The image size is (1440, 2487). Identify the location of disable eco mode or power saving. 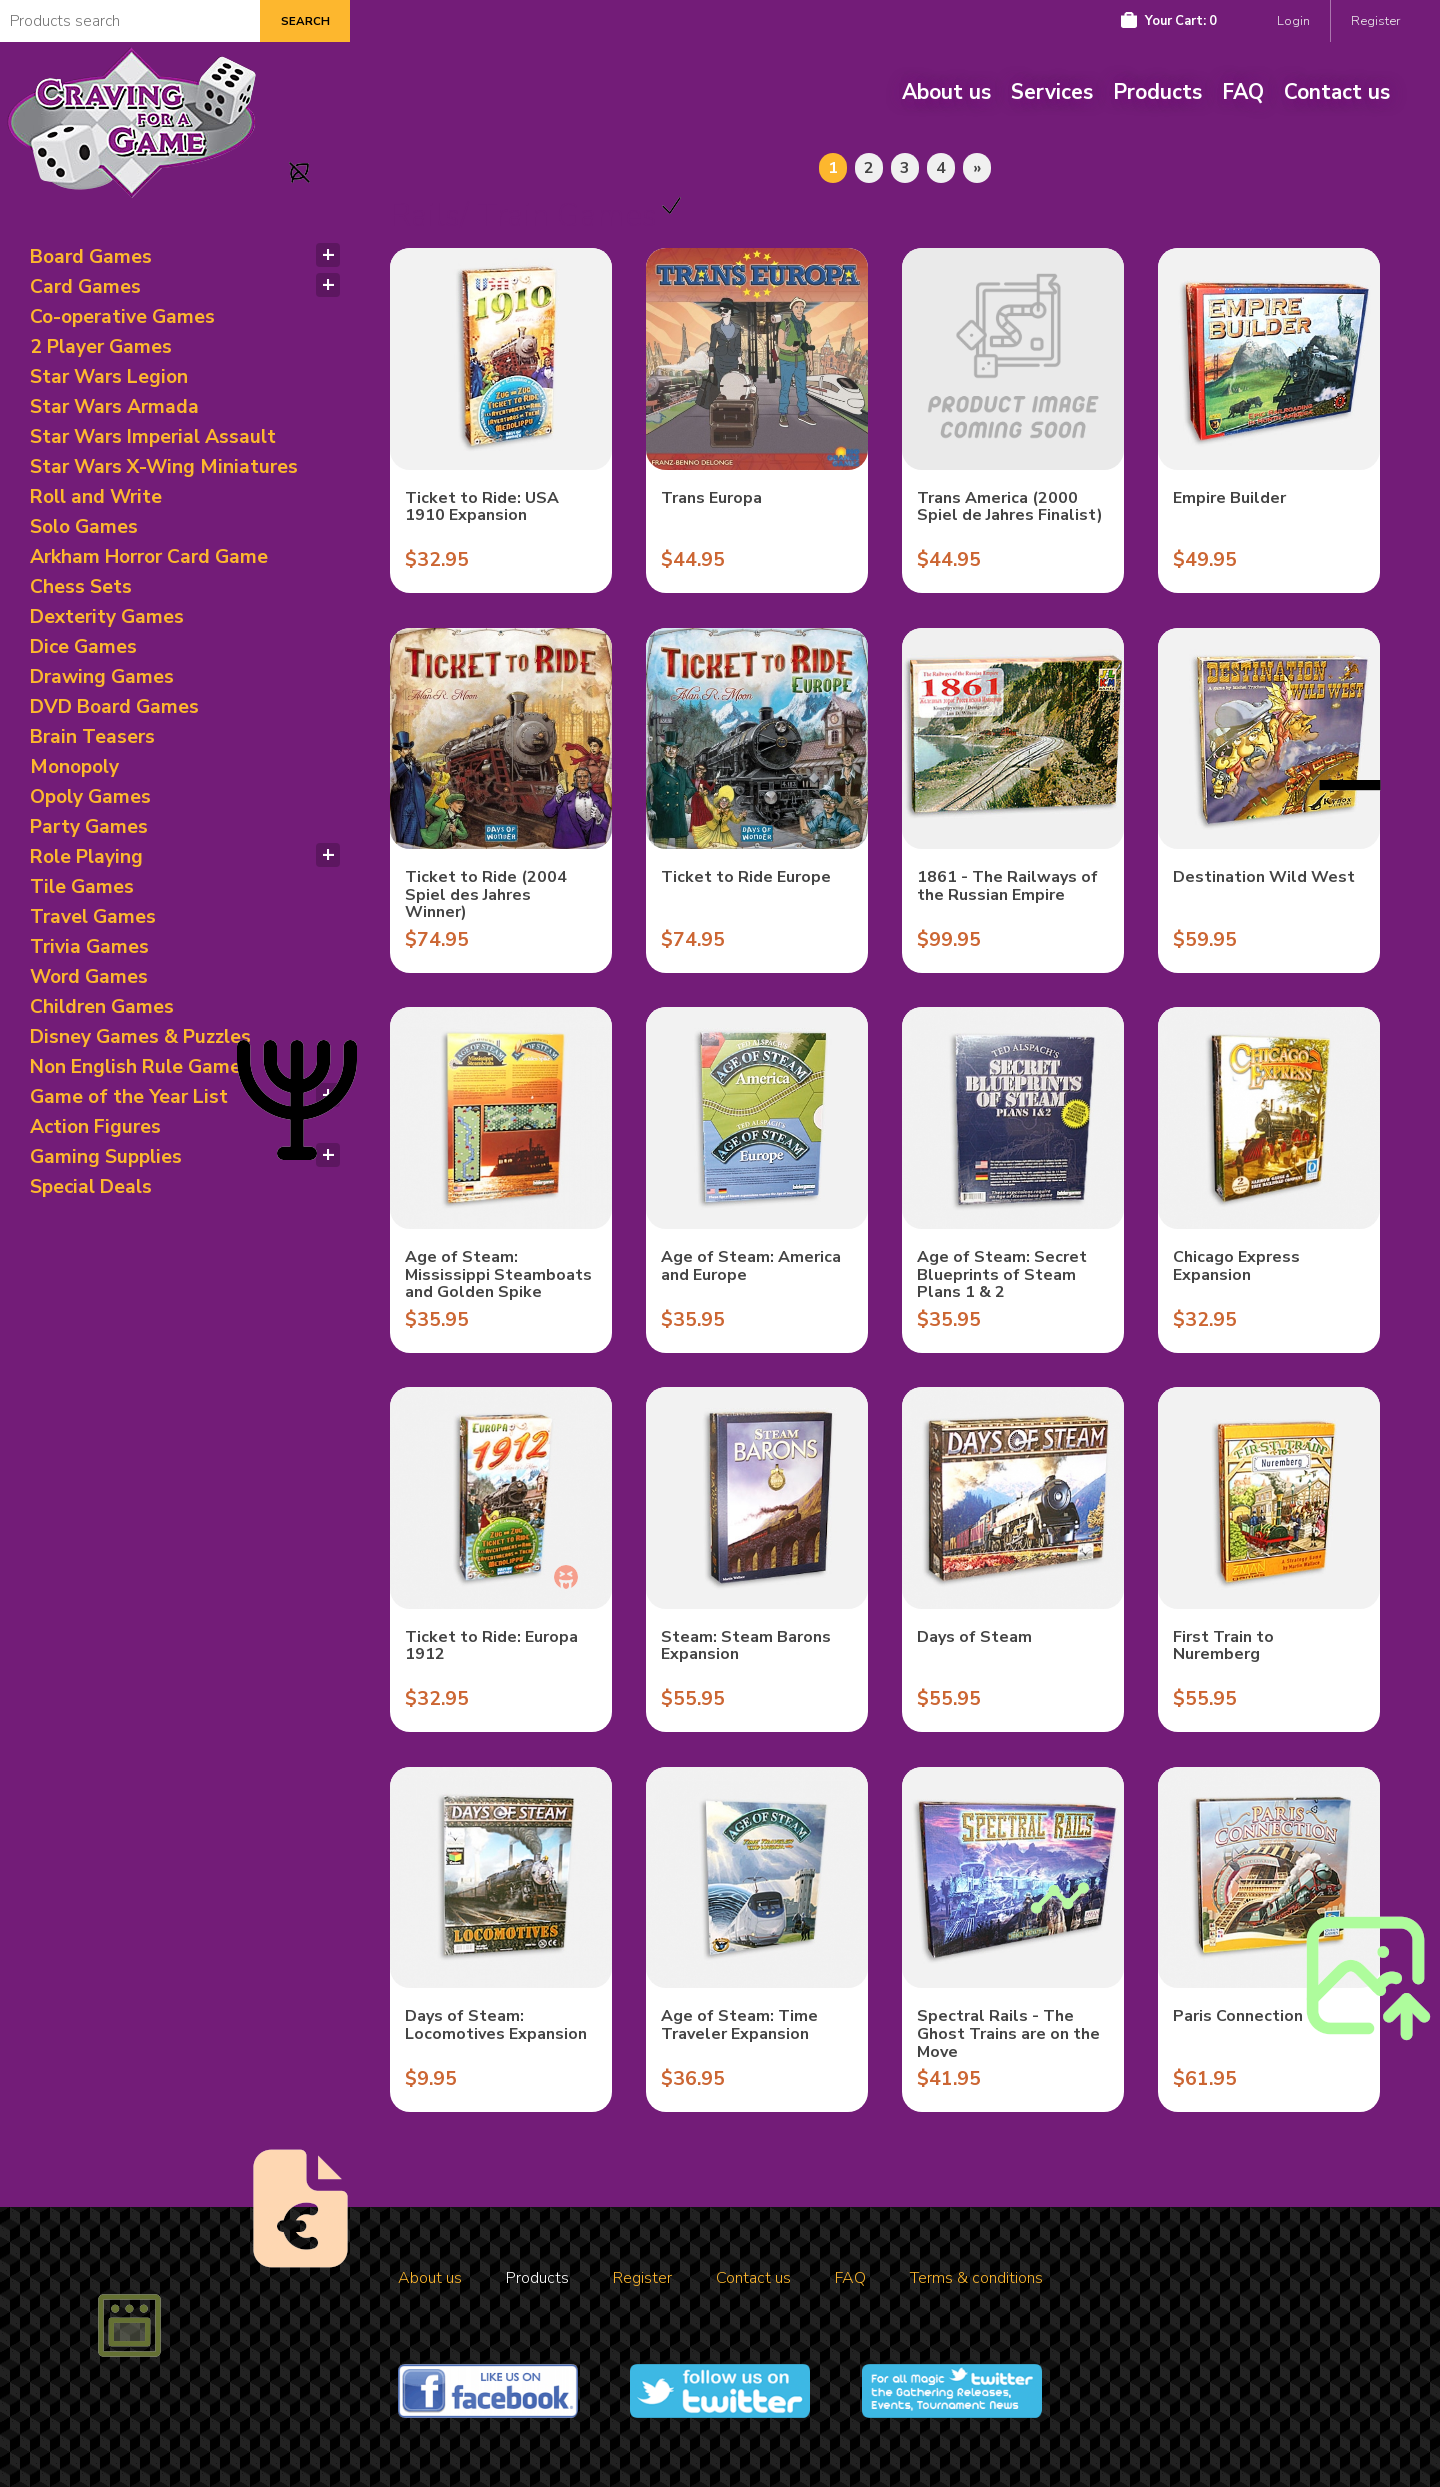
(299, 172).